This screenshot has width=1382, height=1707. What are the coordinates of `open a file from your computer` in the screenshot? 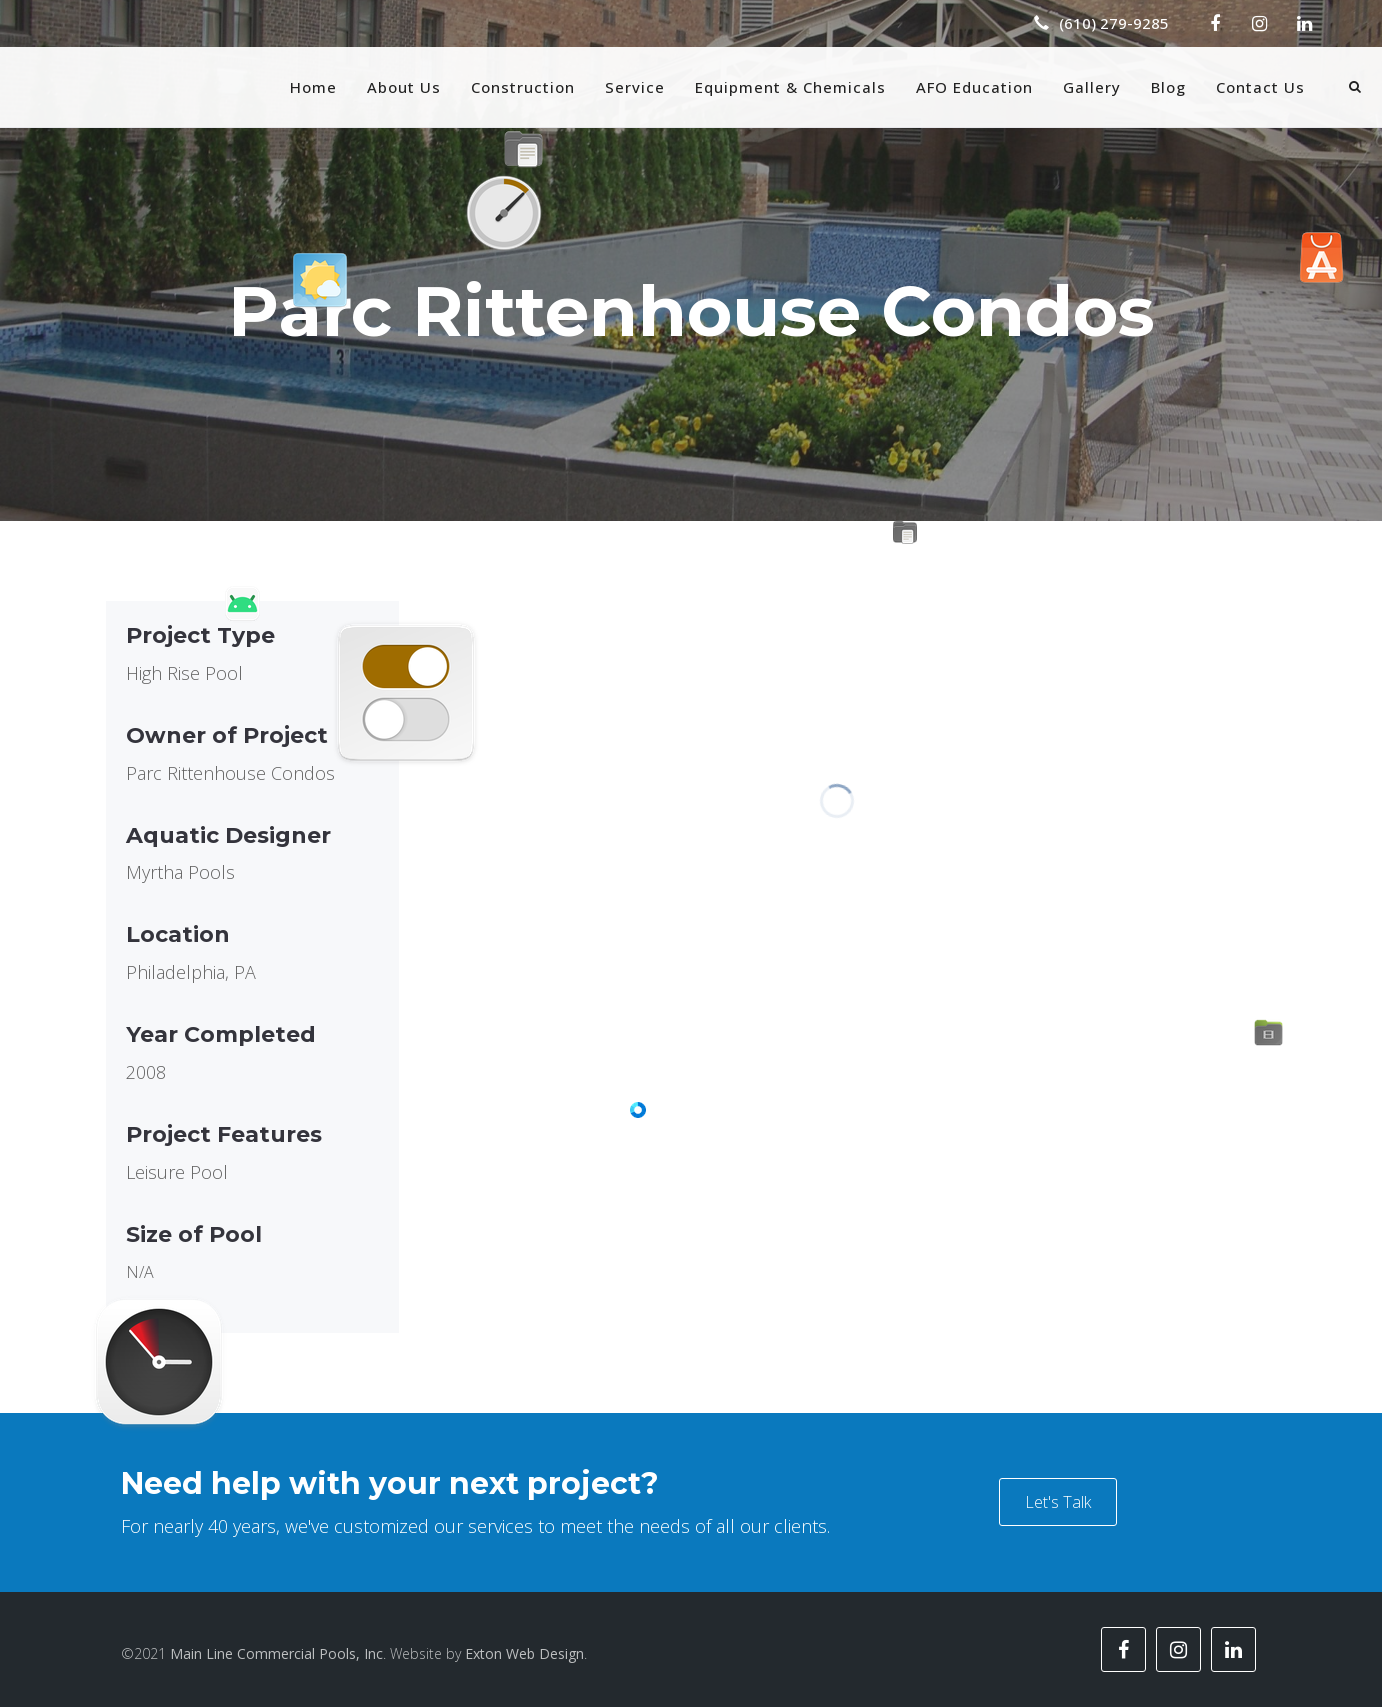 It's located at (905, 532).